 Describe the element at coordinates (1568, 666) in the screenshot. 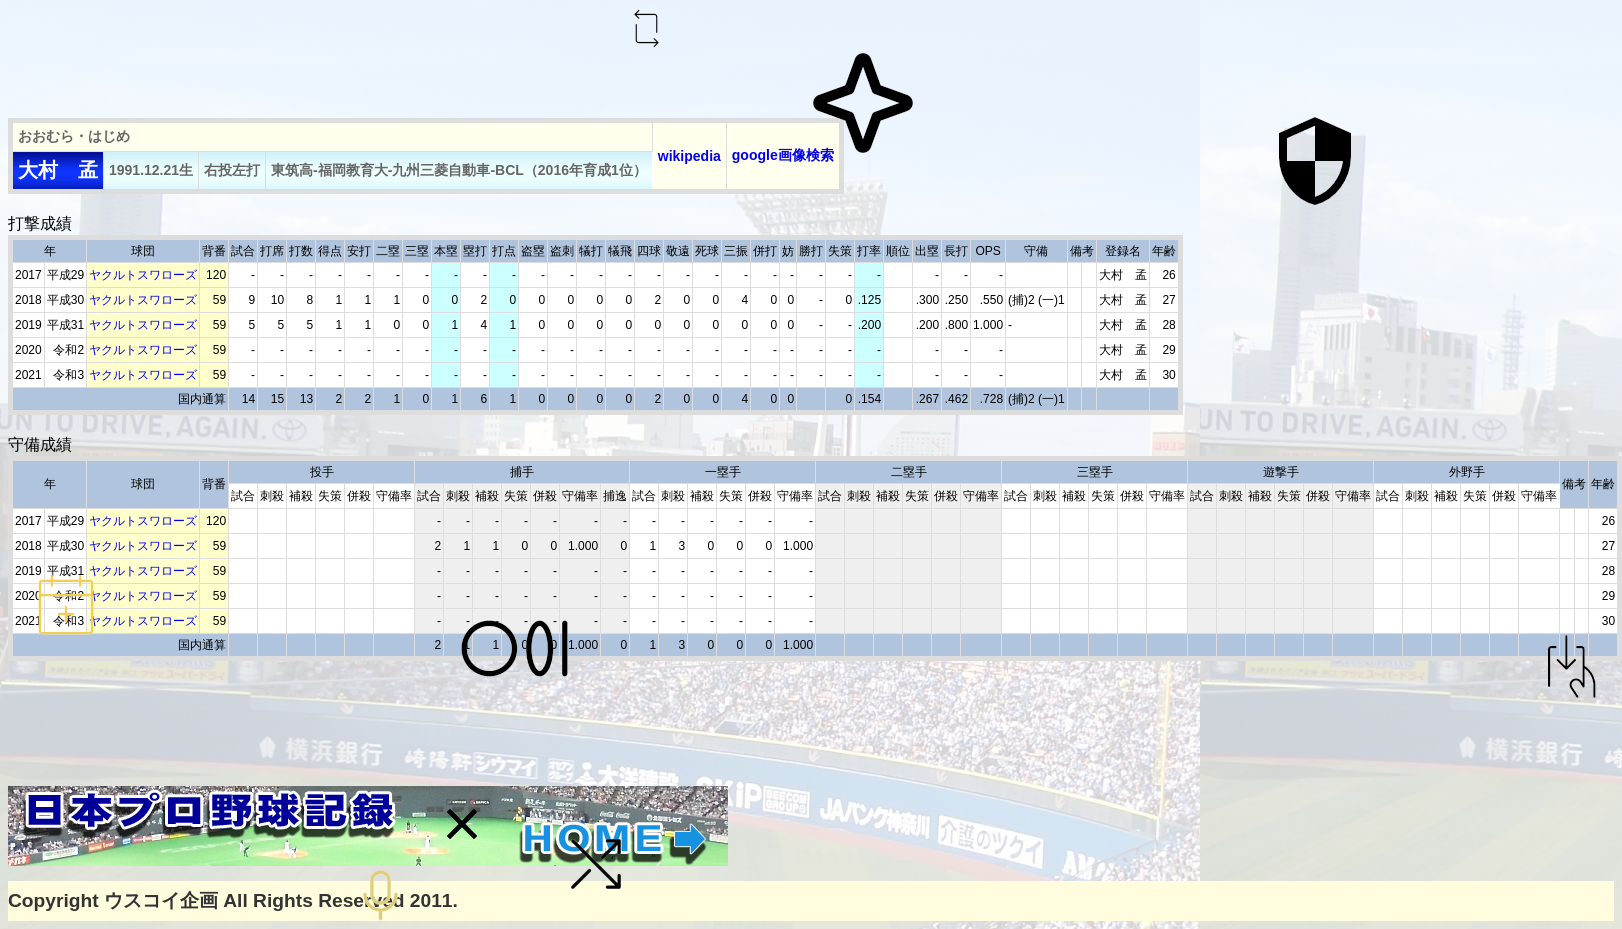

I see `withdraw or receive funds` at that location.